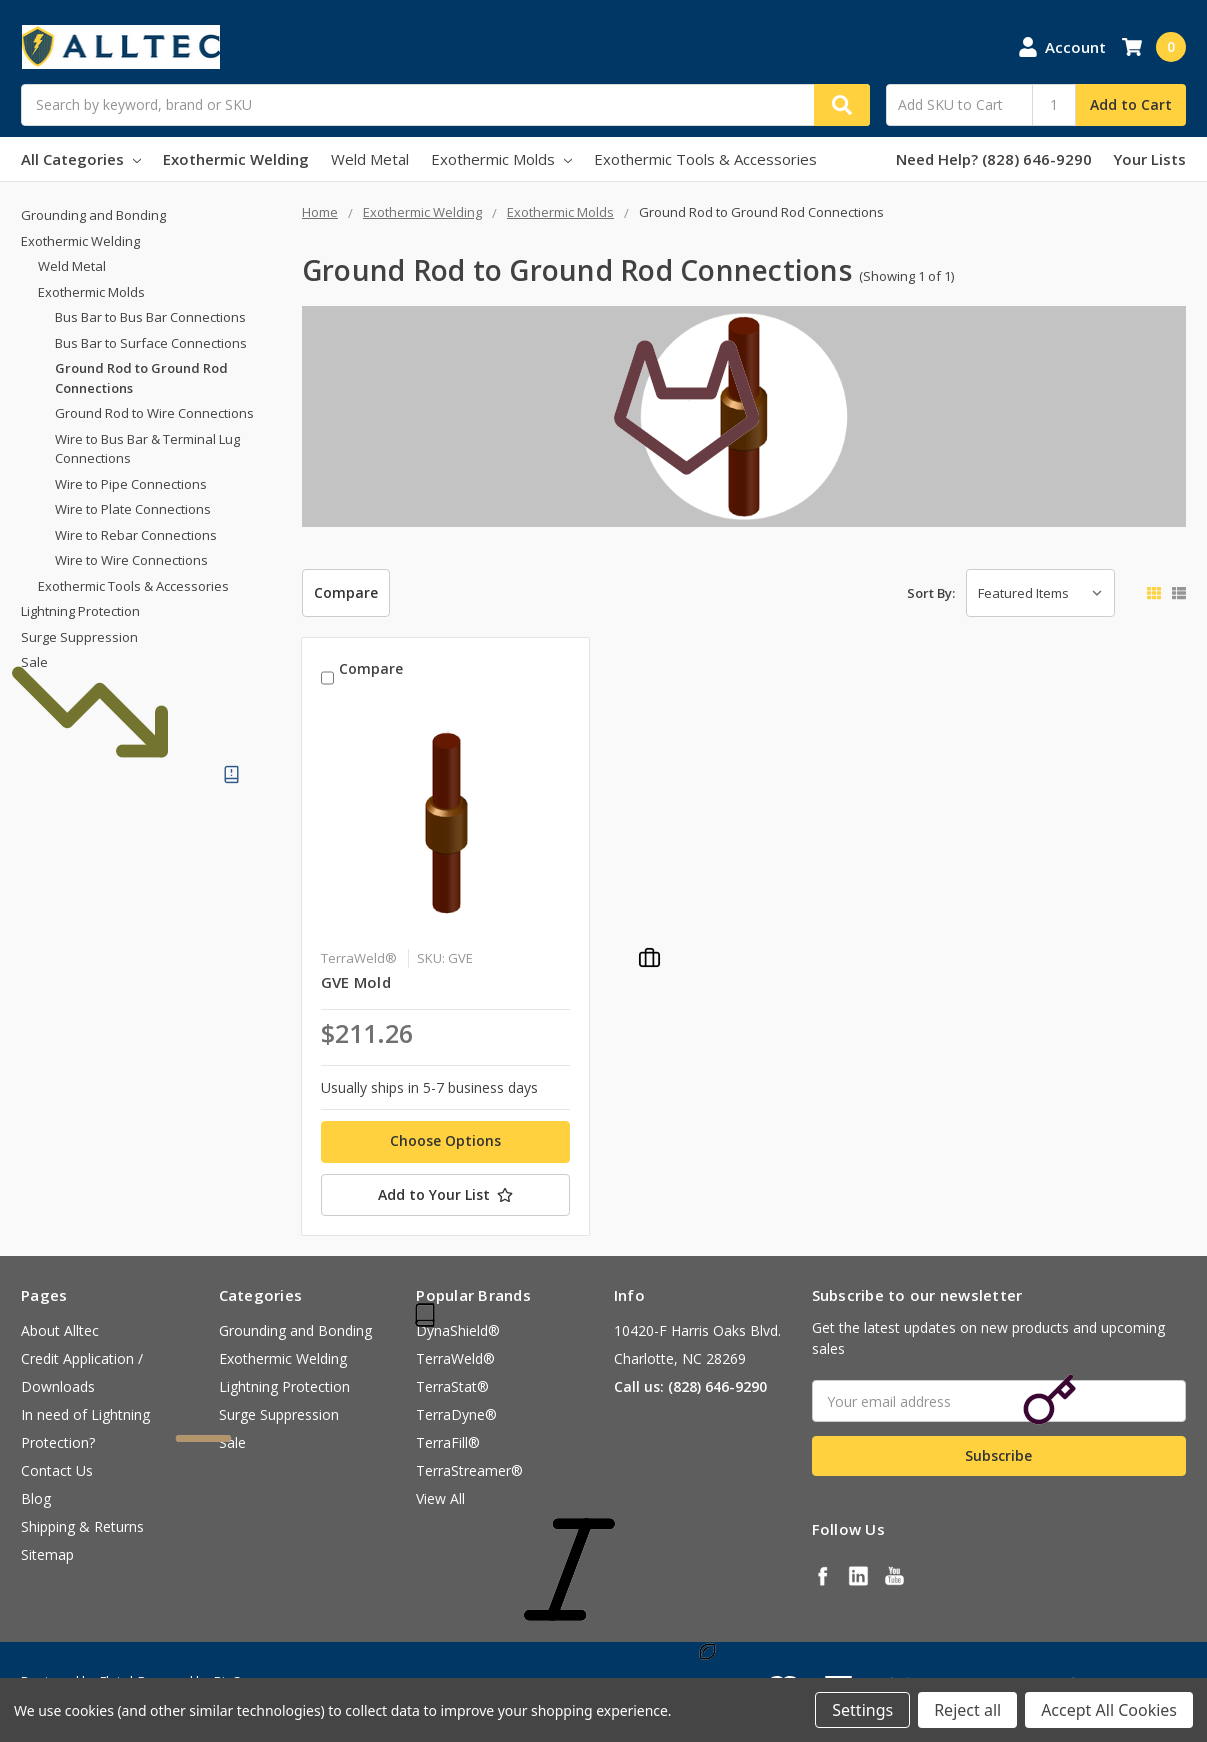  I want to click on open GitLab repository, so click(686, 407).